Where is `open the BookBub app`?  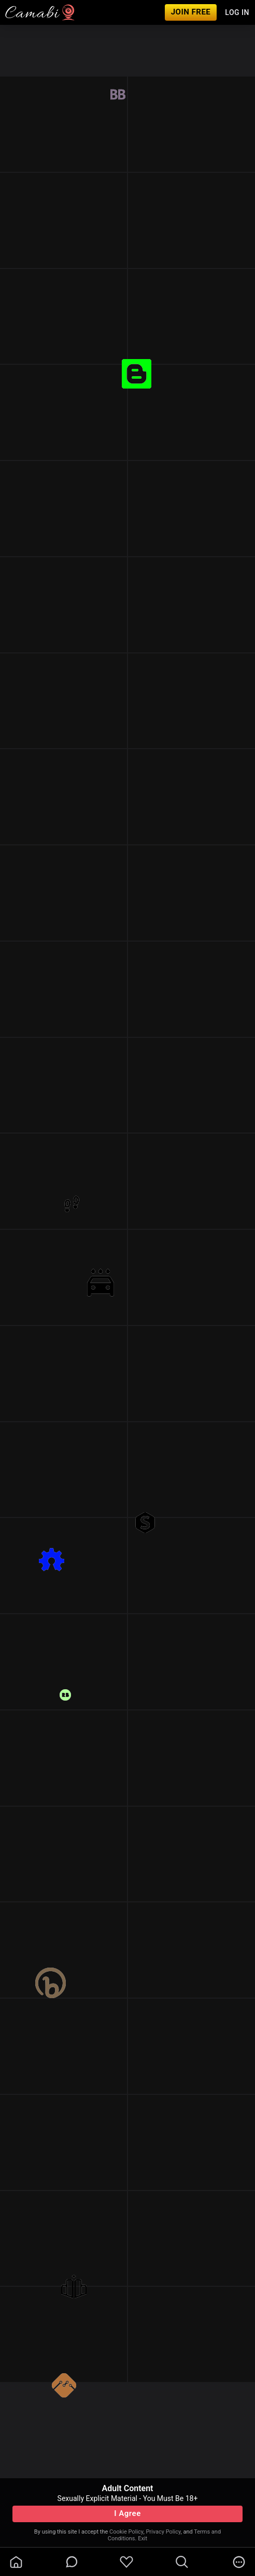
open the BookBub app is located at coordinates (118, 94).